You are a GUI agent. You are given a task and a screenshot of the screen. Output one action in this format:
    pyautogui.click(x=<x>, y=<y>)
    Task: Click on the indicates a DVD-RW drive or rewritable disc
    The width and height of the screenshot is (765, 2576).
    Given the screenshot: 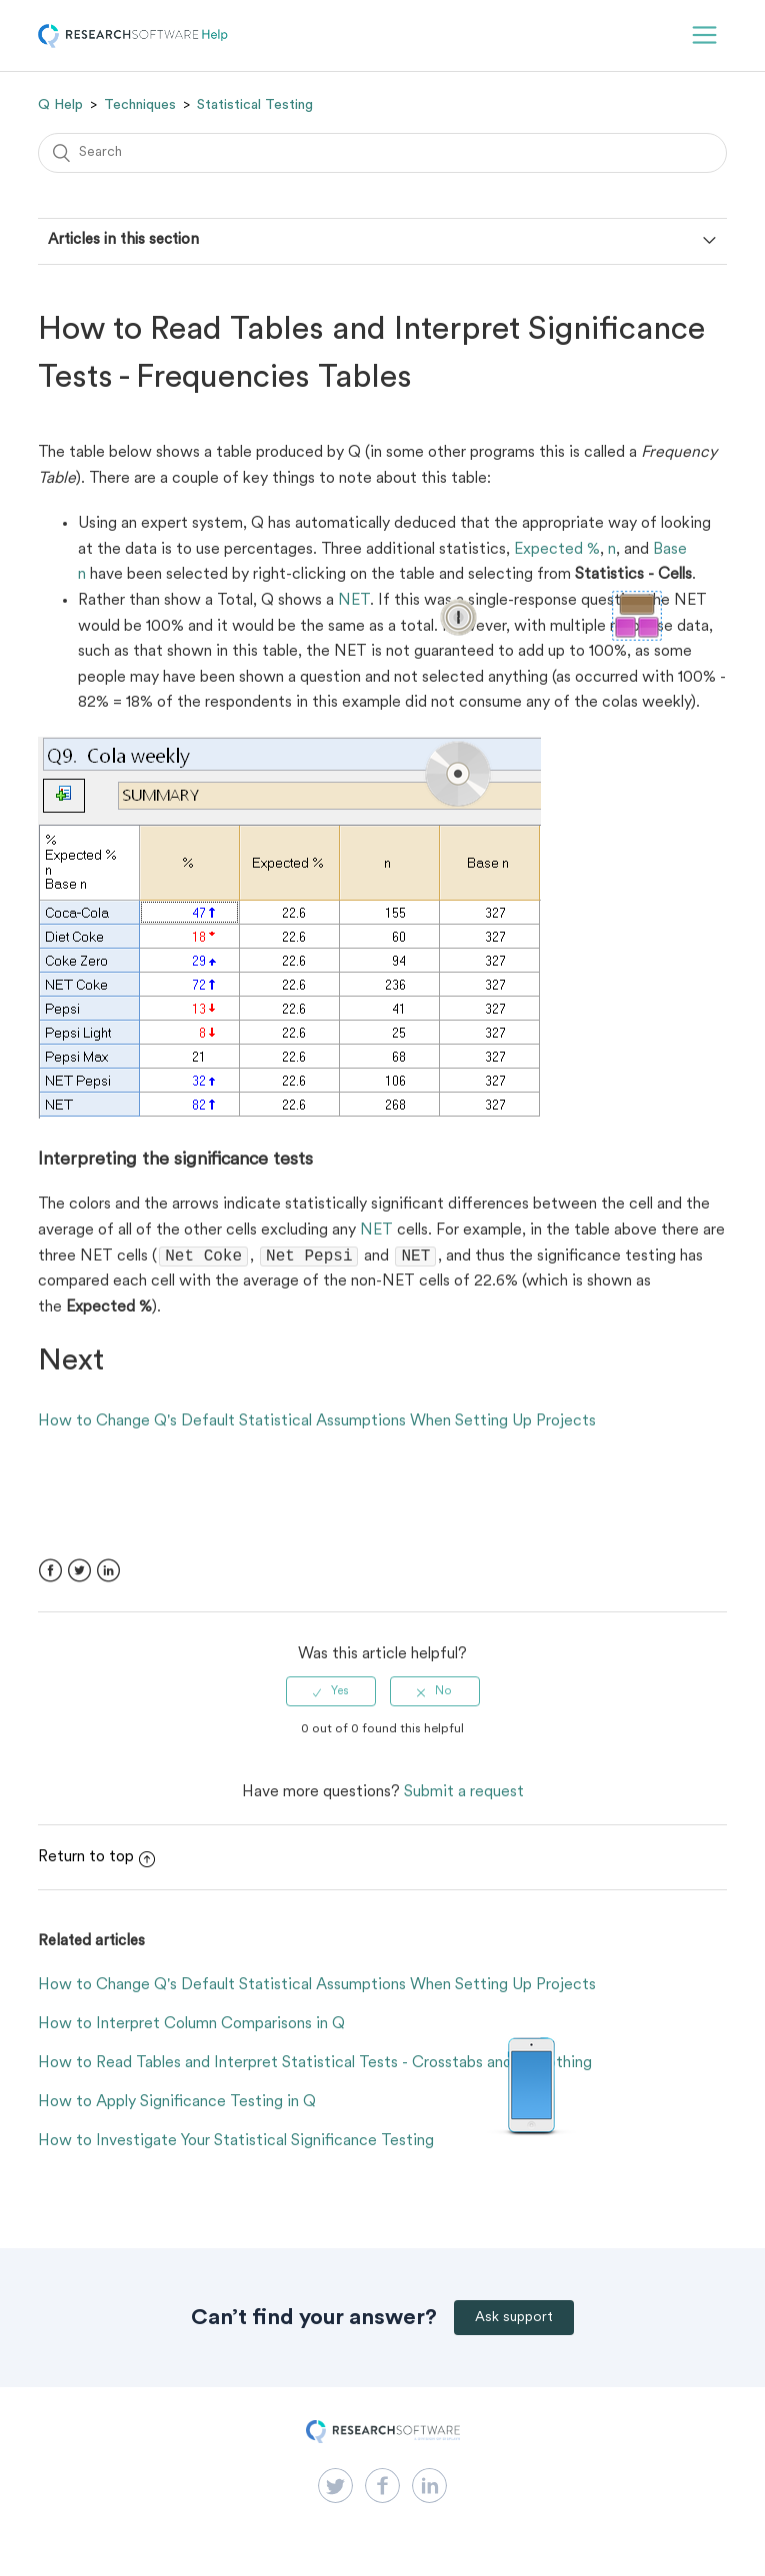 What is the action you would take?
    pyautogui.click(x=458, y=774)
    